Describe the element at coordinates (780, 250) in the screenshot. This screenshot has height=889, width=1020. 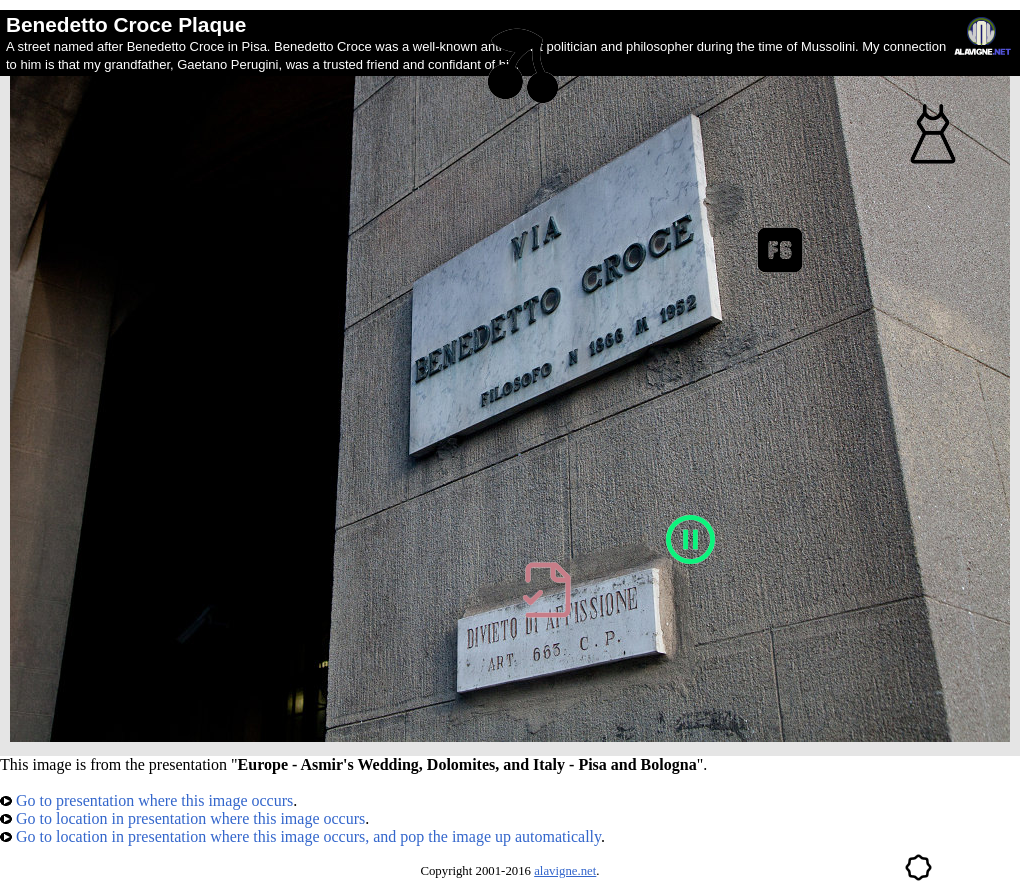
I see `press F6 function key` at that location.